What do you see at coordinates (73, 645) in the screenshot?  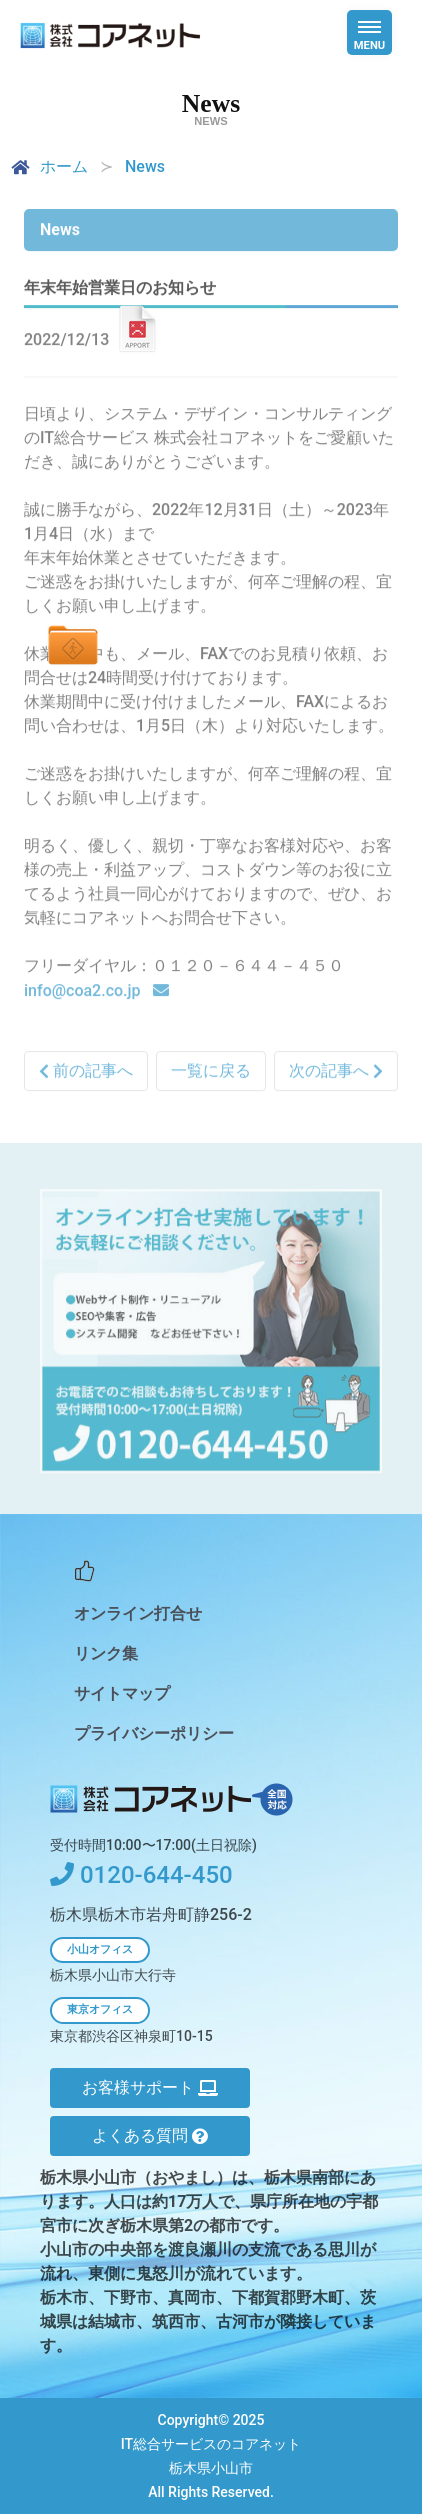 I see `open public or shared folder` at bounding box center [73, 645].